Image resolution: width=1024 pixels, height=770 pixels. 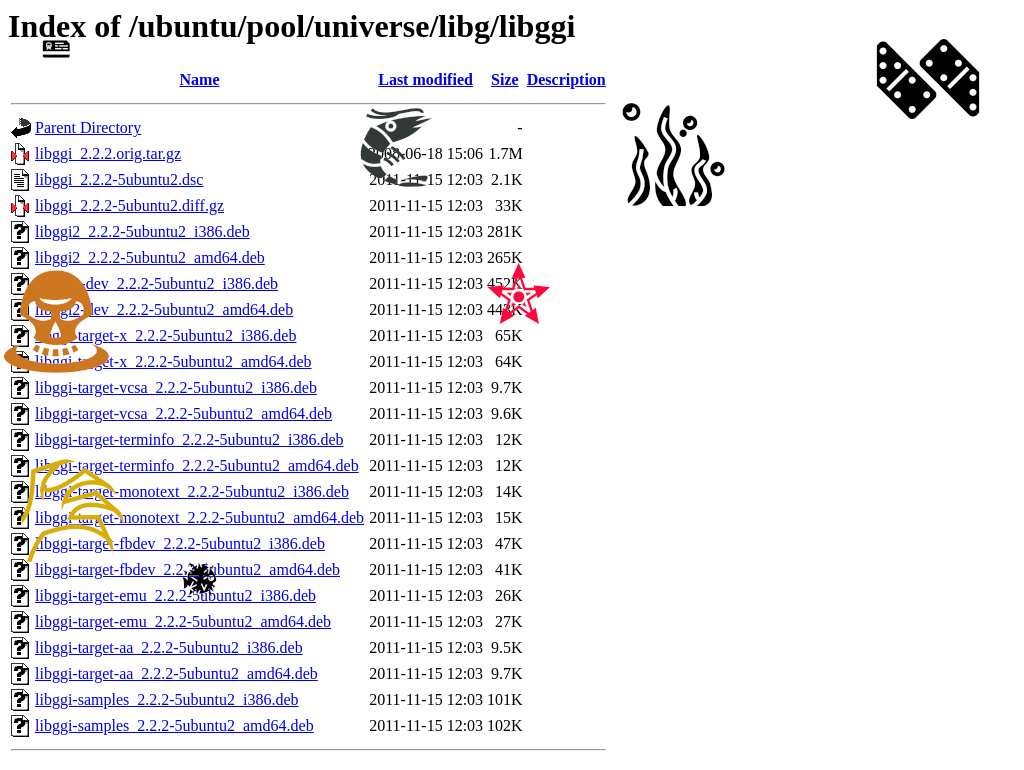 I want to click on indicates a hazardous or deadly area on the game map, so click(x=56, y=322).